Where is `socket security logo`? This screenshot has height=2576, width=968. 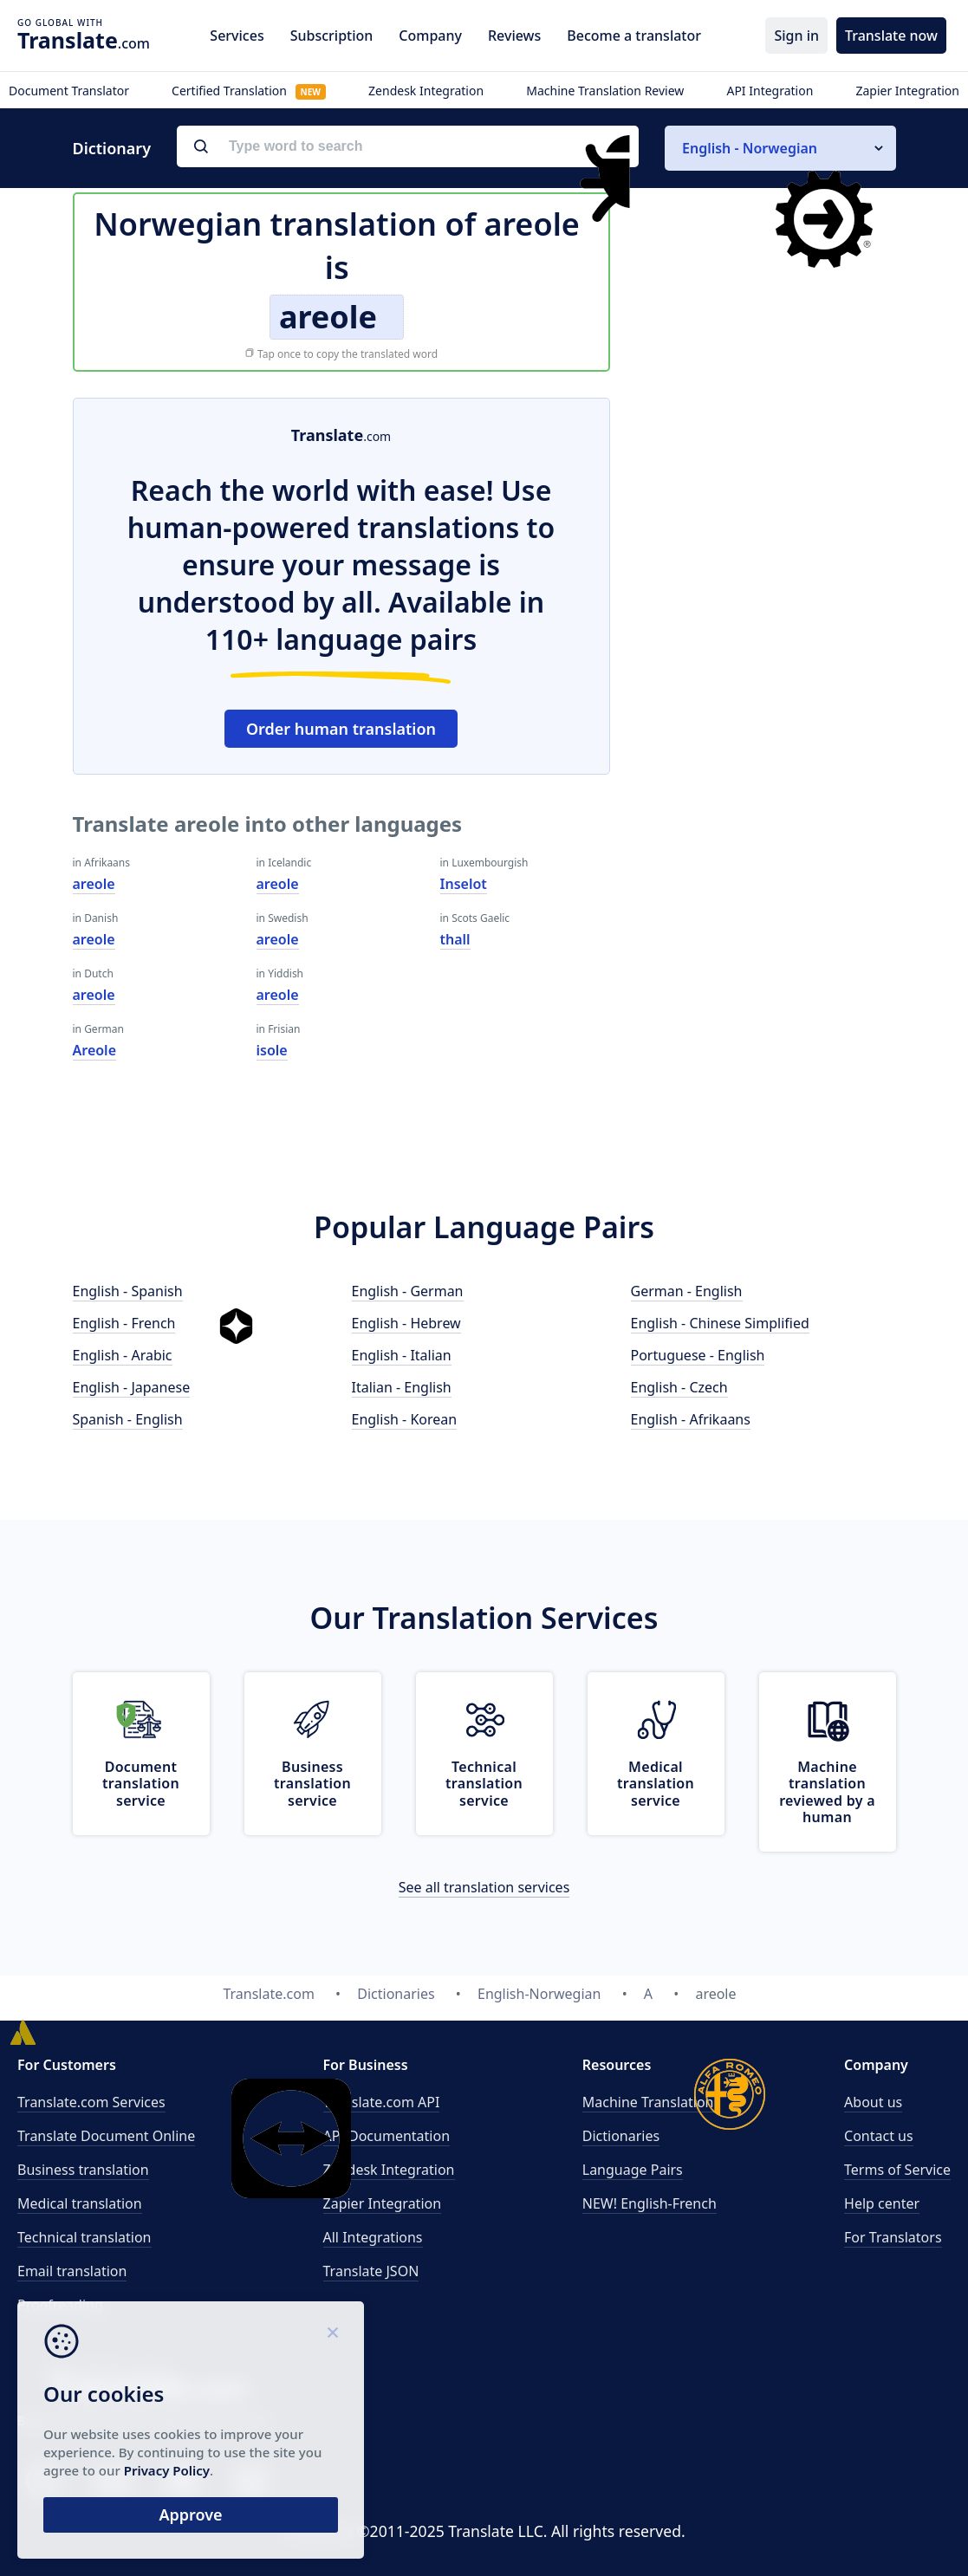
socket security logo is located at coordinates (126, 1715).